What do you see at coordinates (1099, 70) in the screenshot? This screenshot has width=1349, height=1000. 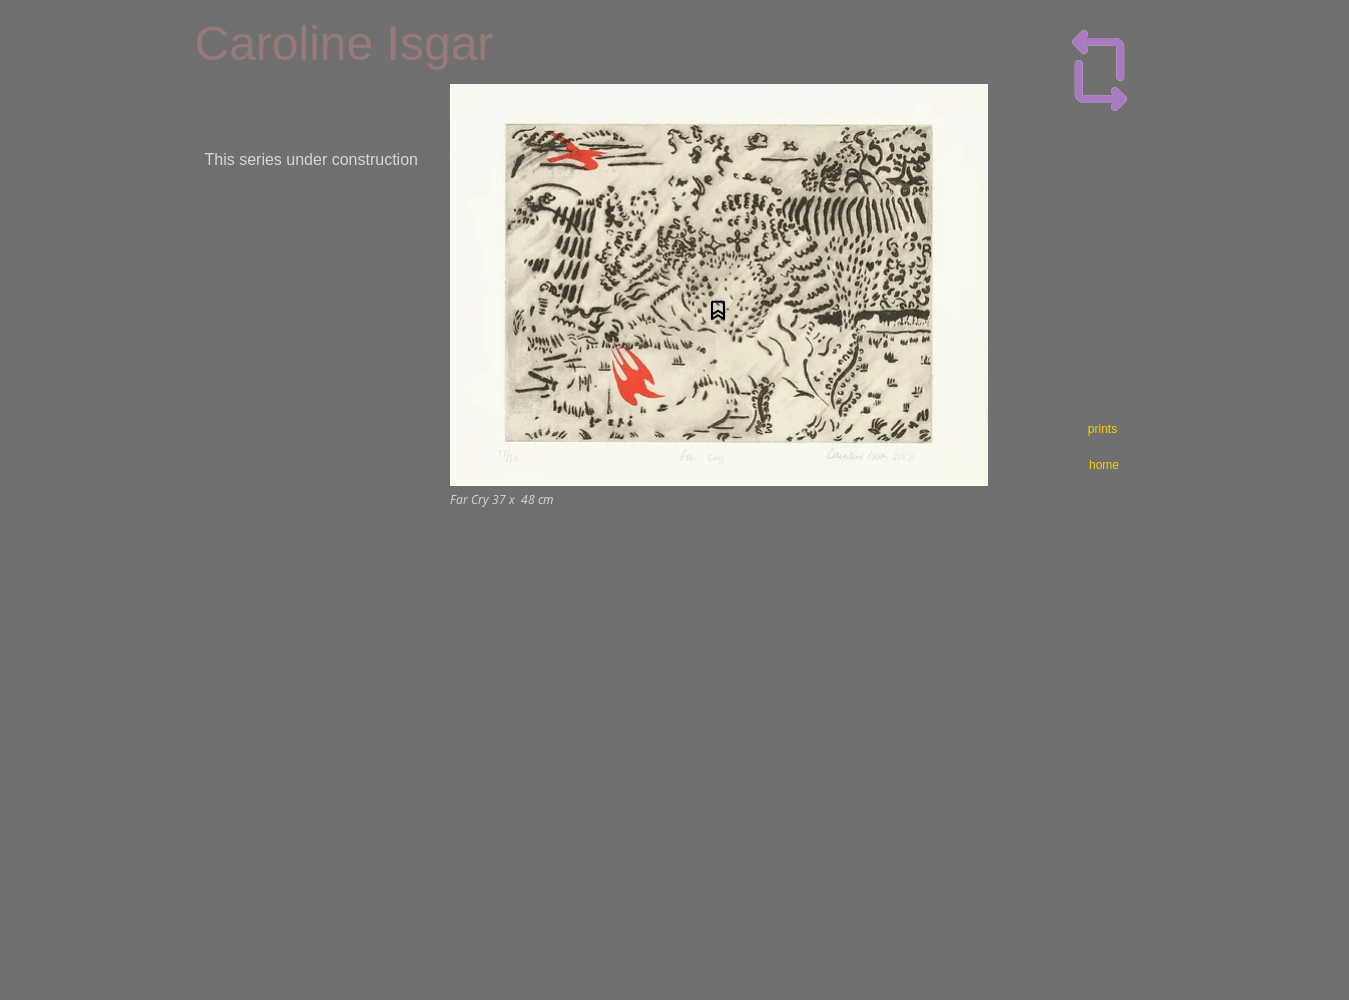 I see `rotate your device orientation` at bounding box center [1099, 70].